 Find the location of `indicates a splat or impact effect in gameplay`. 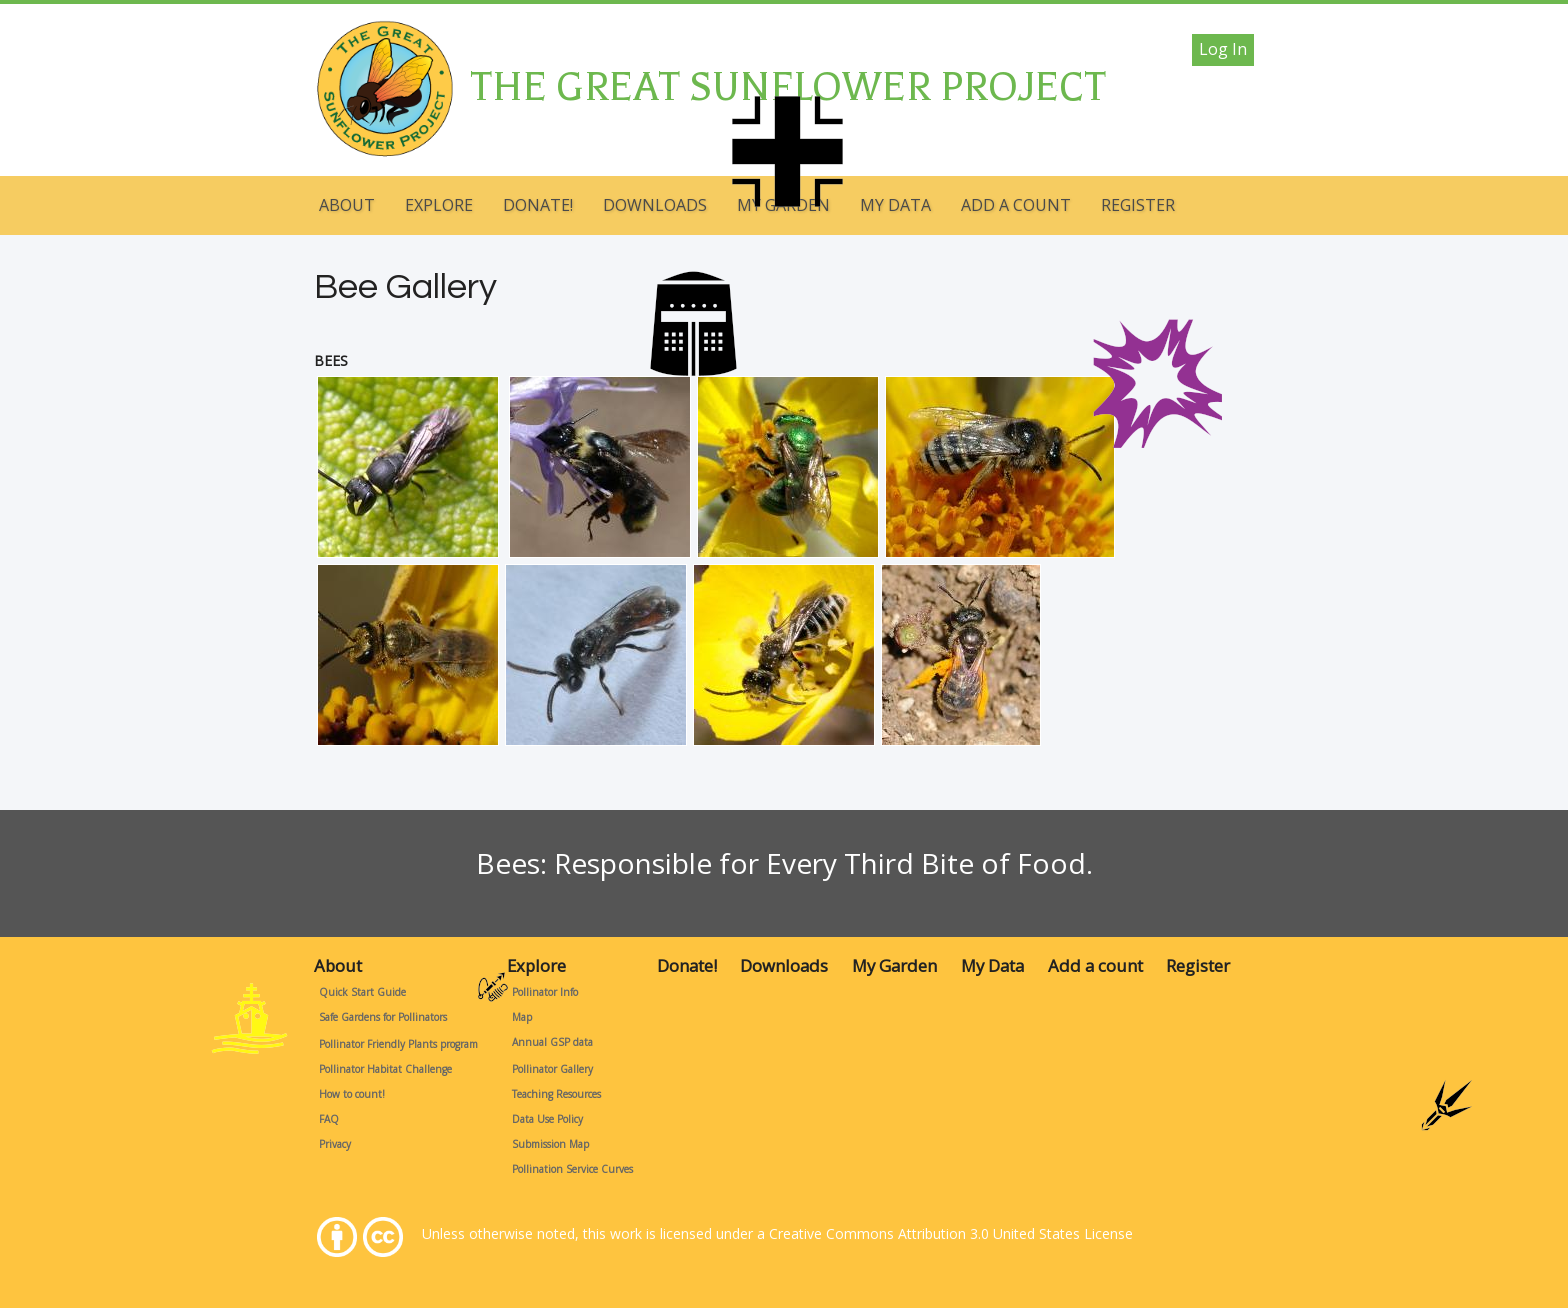

indicates a splat or impact effect in gameplay is located at coordinates (1157, 383).